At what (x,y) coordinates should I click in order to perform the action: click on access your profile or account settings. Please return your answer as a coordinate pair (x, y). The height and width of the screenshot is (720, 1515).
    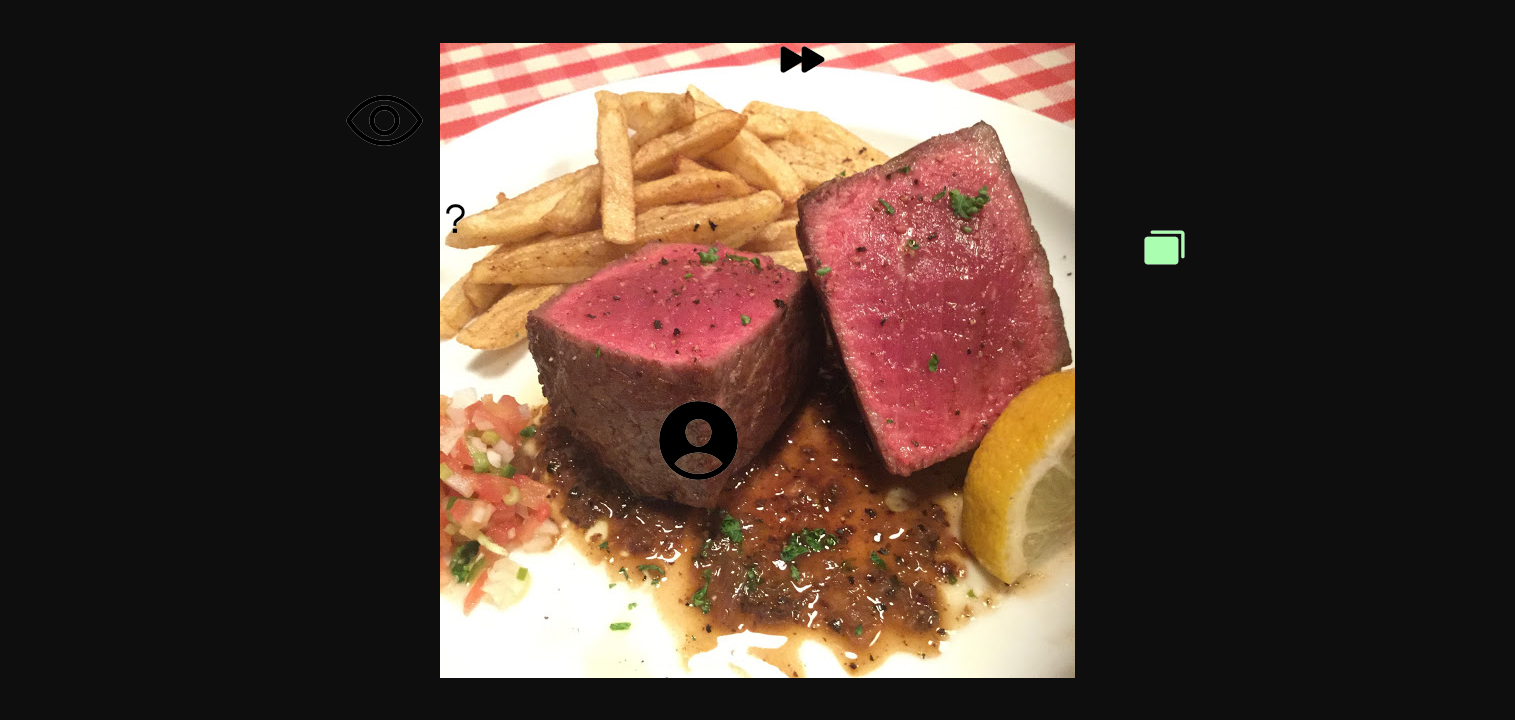
    Looking at the image, I should click on (698, 440).